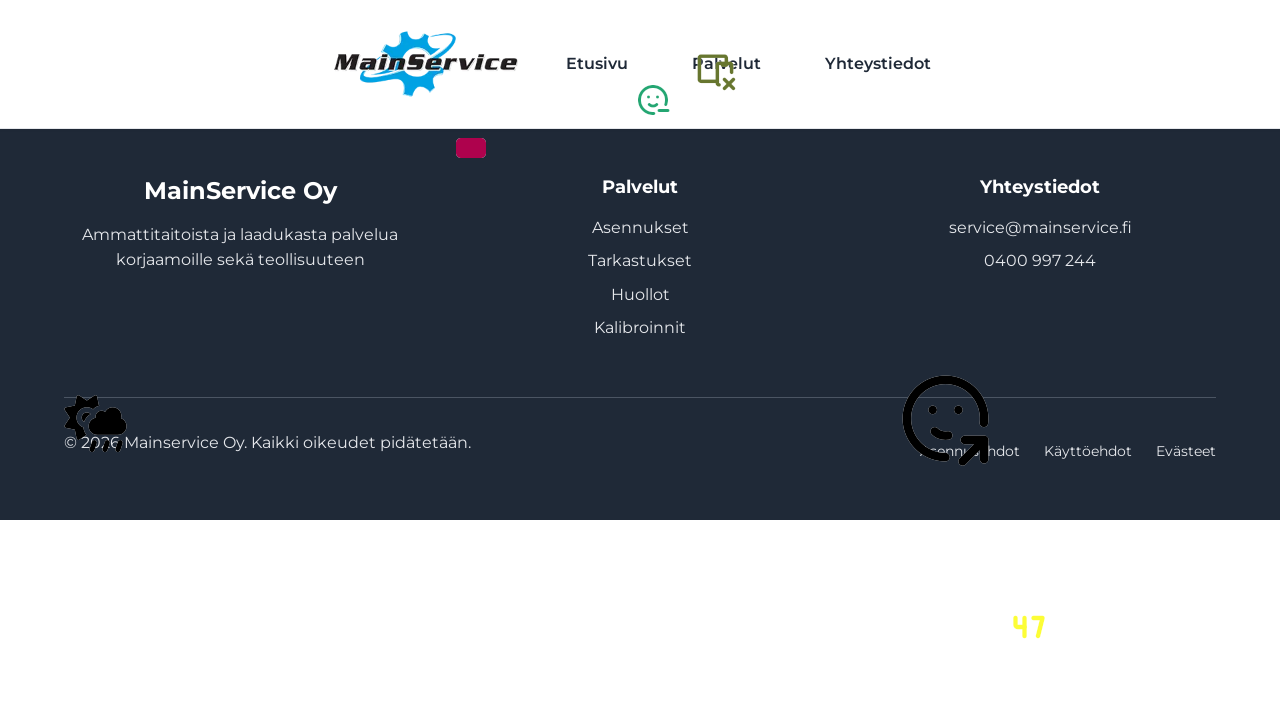 The image size is (1280, 720). Describe the element at coordinates (715, 70) in the screenshot. I see `disconnect or remove a device` at that location.